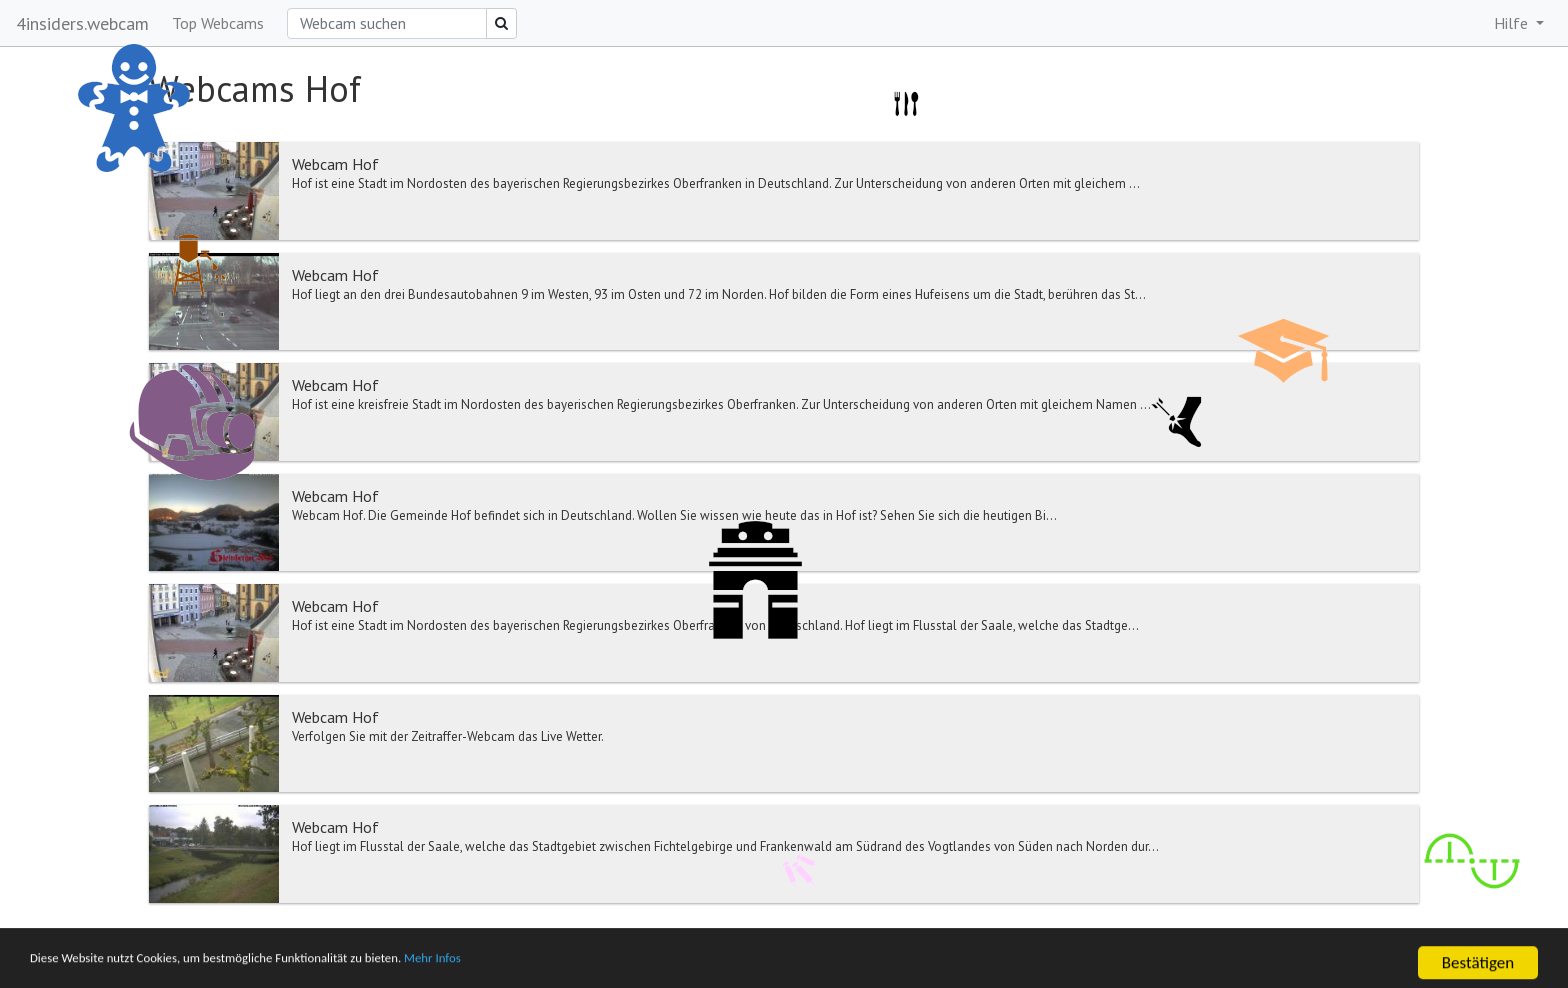 Image resolution: width=1568 pixels, height=988 pixels. I want to click on view India Gate landmark information, so click(755, 575).